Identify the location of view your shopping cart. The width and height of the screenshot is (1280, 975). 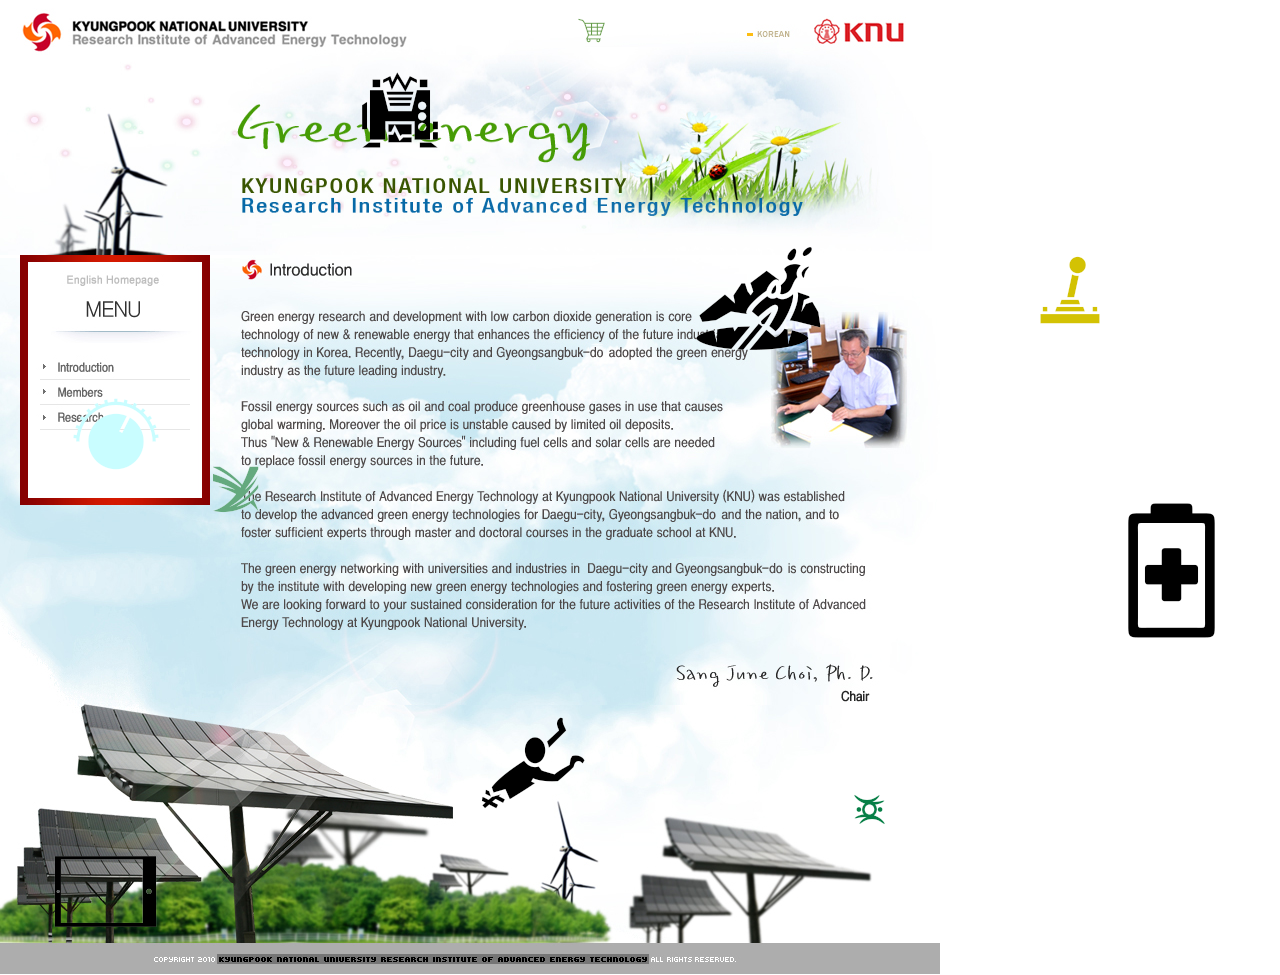
(592, 30).